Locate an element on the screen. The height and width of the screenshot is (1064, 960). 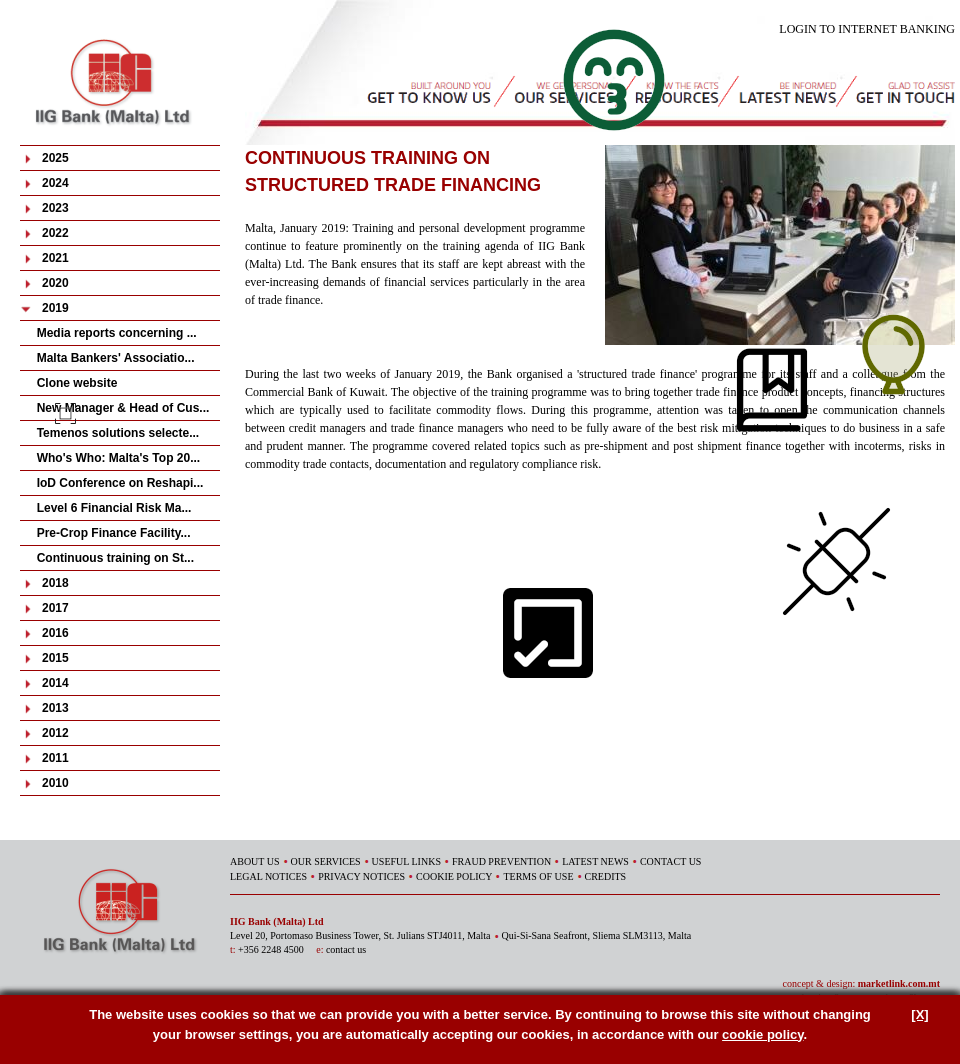
celebration or party event indicator is located at coordinates (893, 354).